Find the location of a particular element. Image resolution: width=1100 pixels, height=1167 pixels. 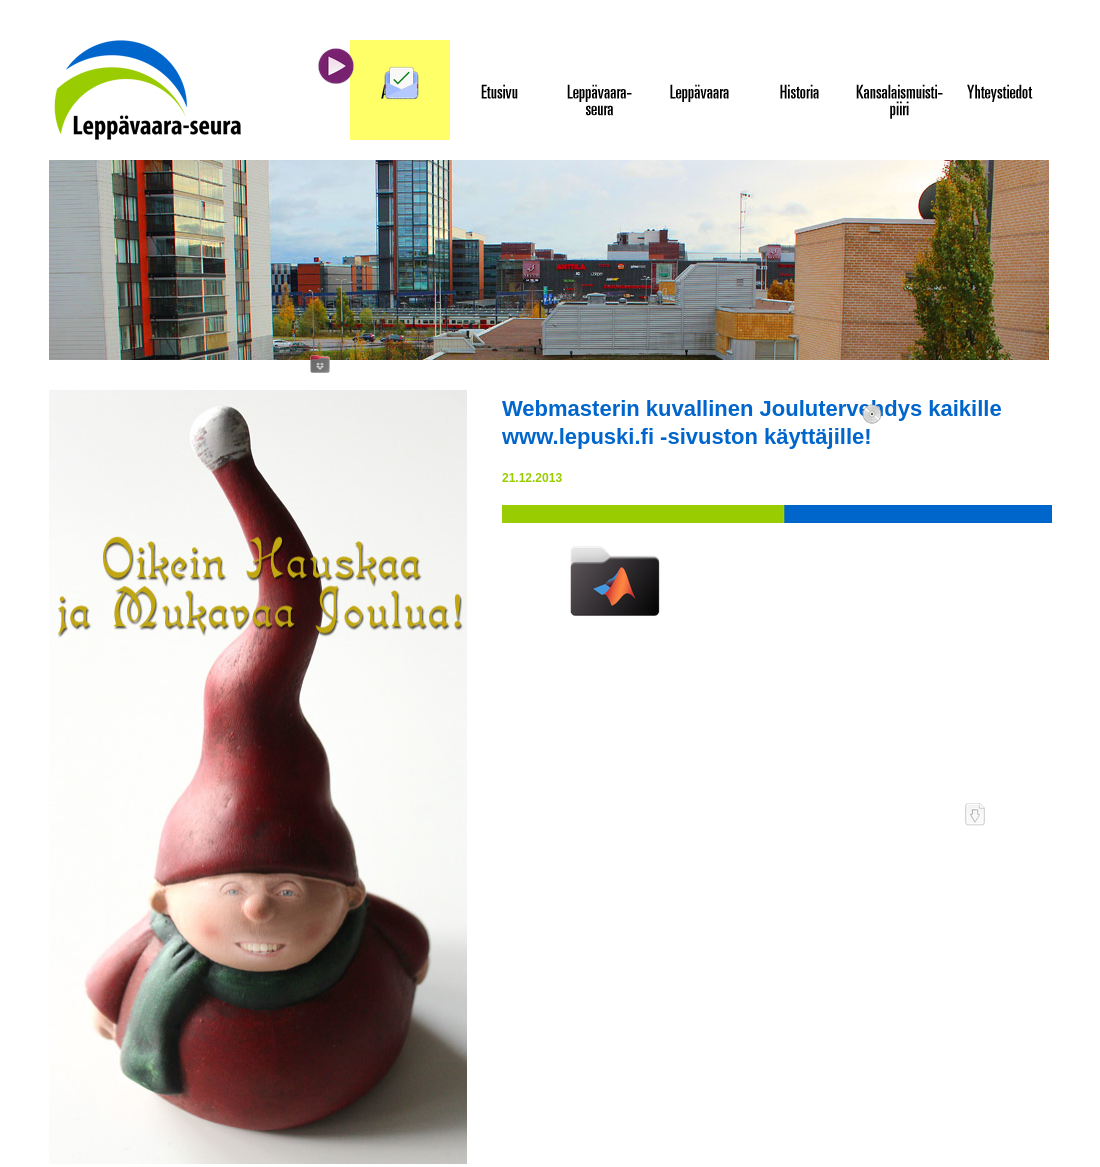

open matlab project files folder is located at coordinates (614, 583).